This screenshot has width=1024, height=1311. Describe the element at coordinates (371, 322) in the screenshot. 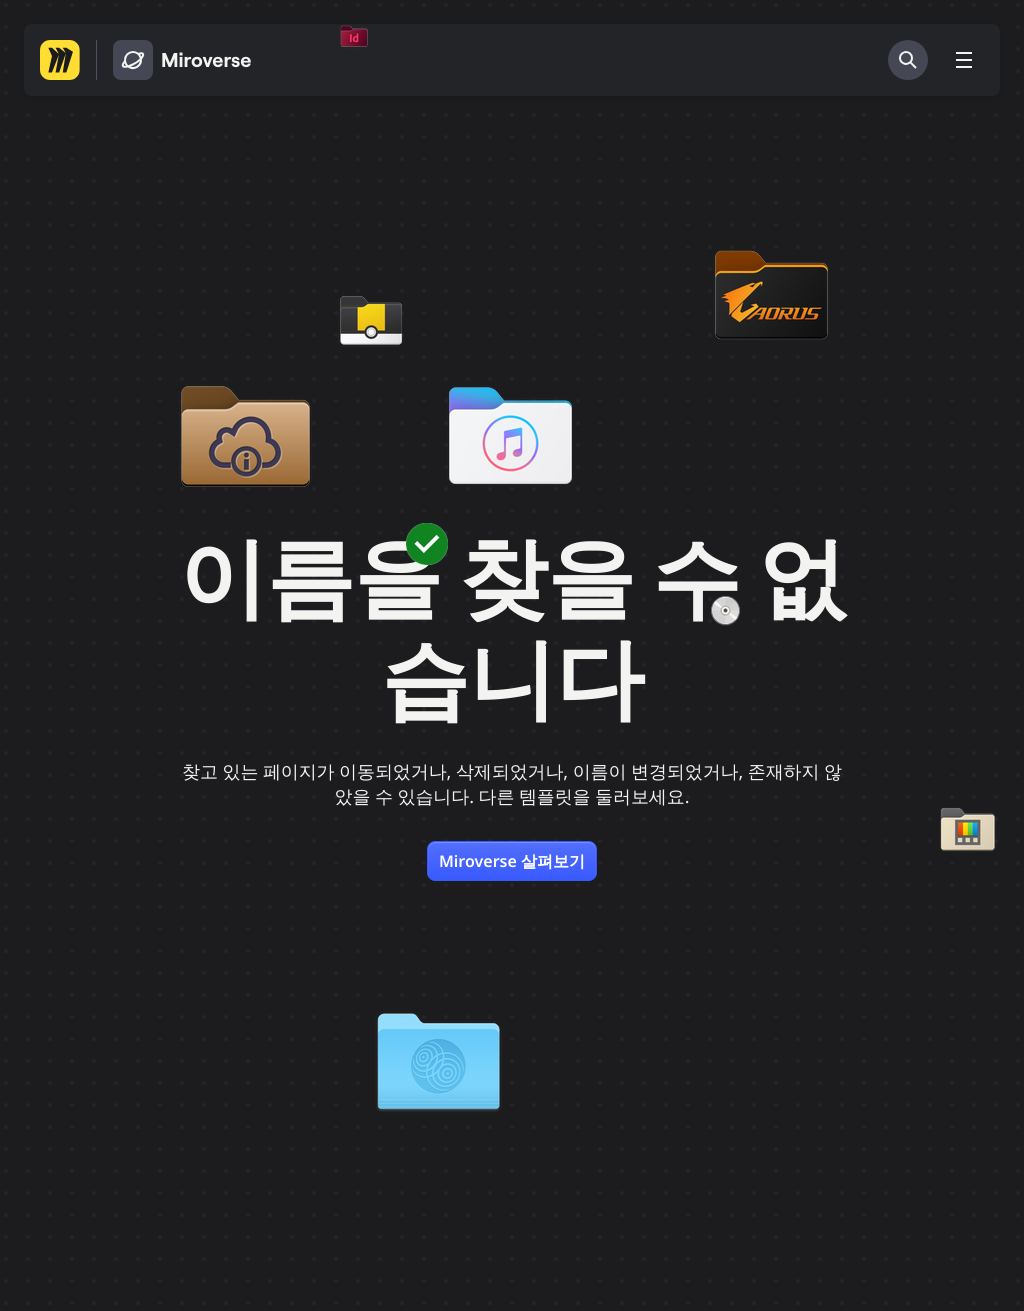

I see `folder for pokémon game files or assets` at that location.